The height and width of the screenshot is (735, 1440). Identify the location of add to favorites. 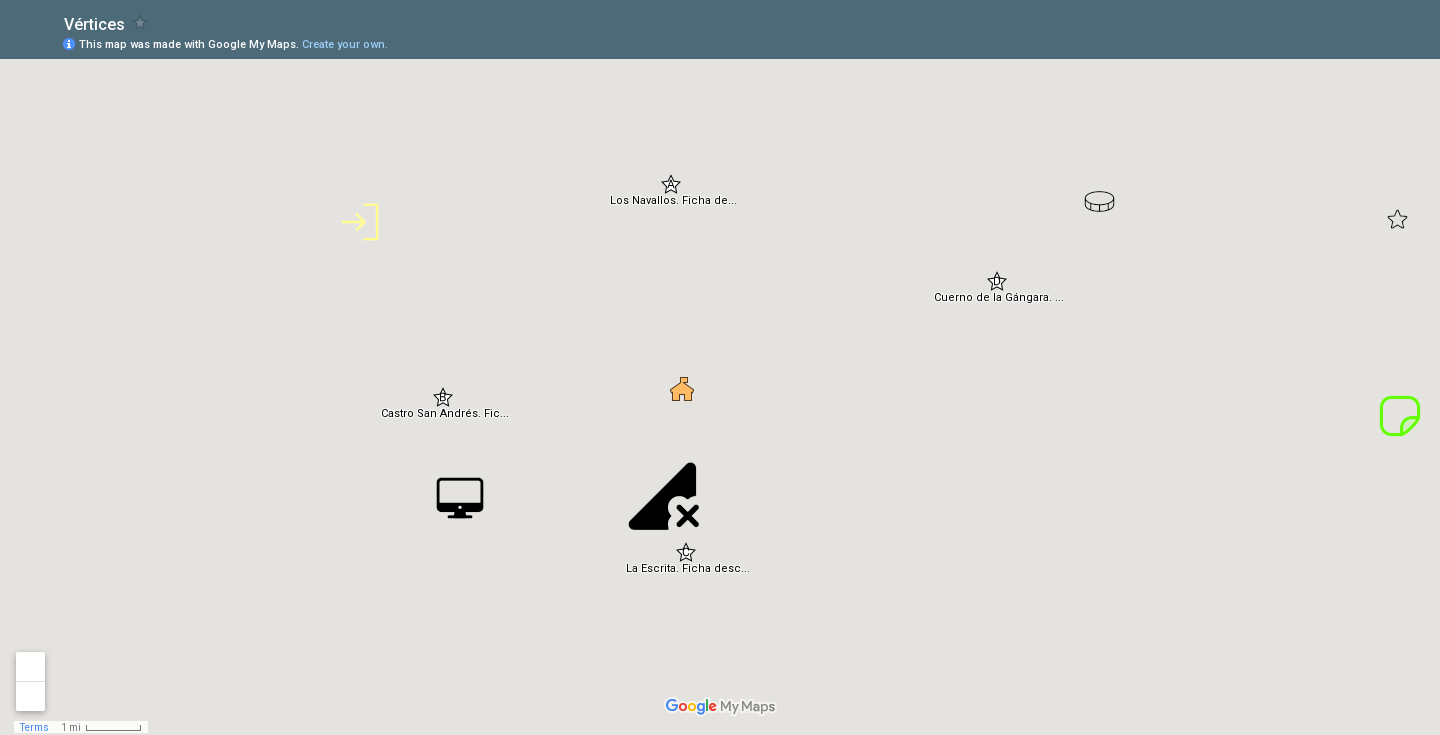
(1397, 219).